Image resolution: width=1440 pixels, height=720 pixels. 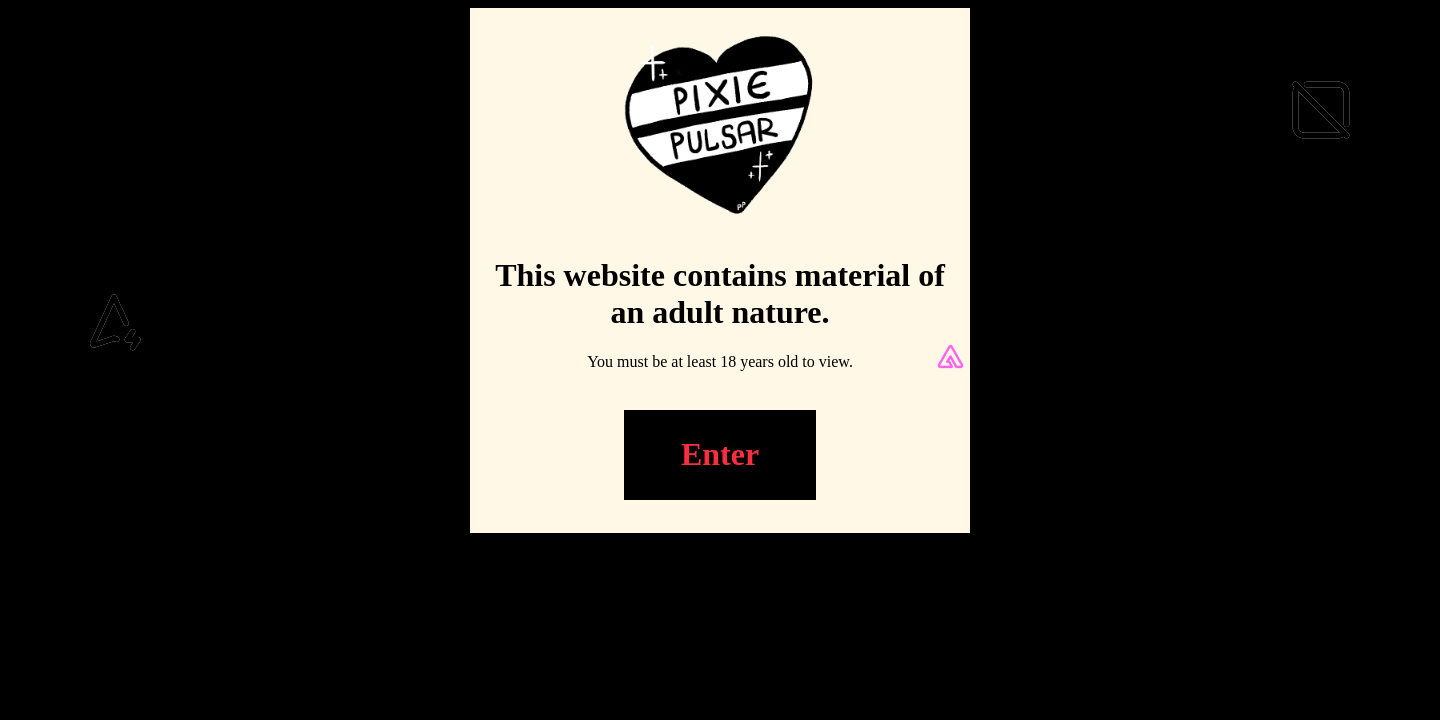 What do you see at coordinates (114, 321) in the screenshot?
I see `quick navigation or fast route option` at bounding box center [114, 321].